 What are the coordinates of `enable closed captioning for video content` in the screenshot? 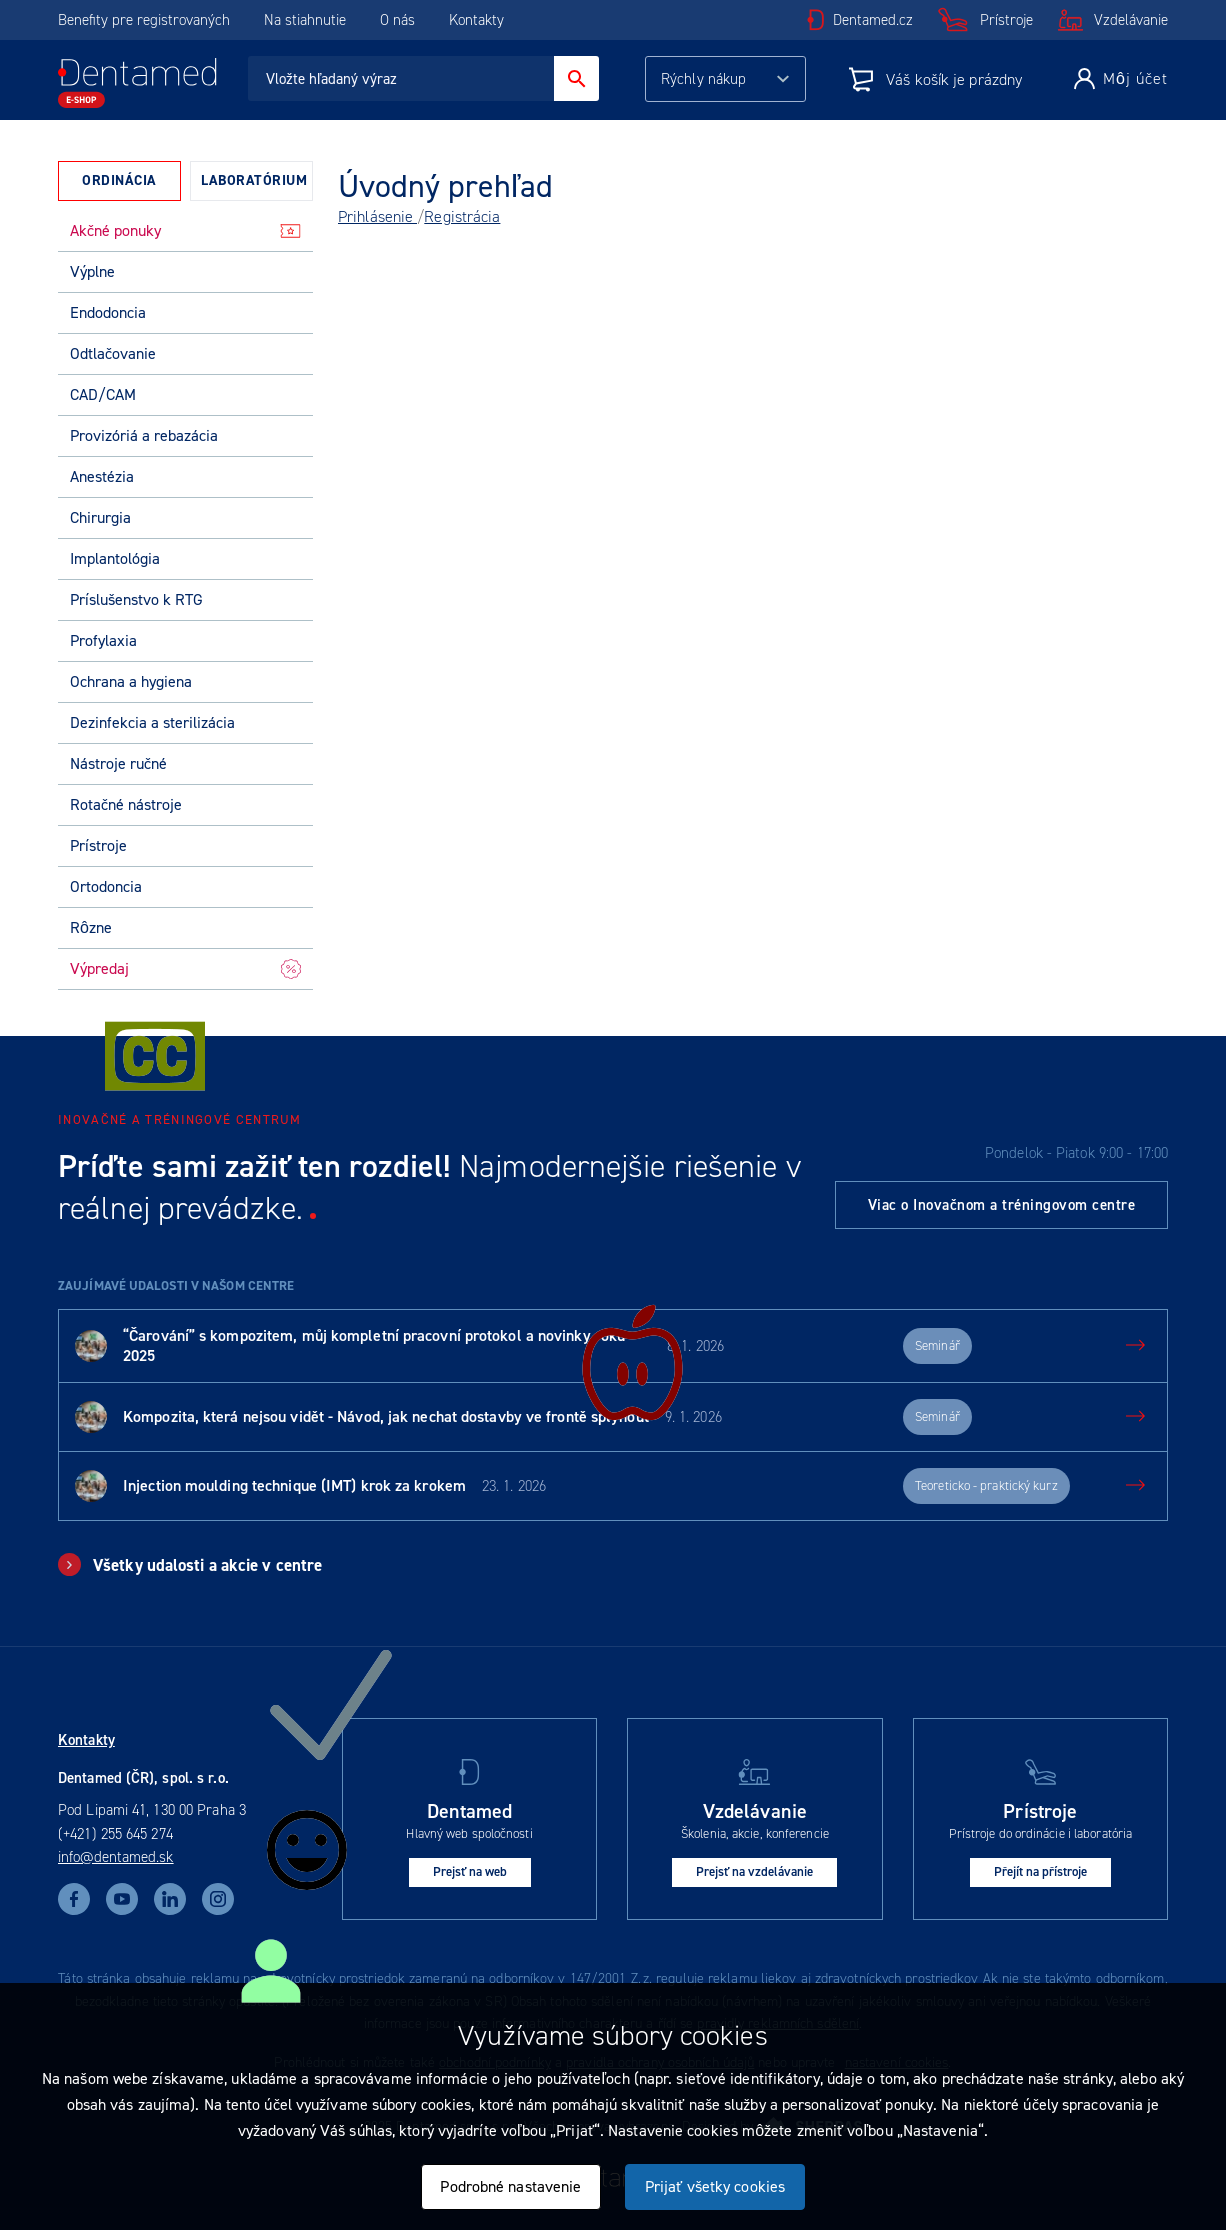 It's located at (155, 1056).